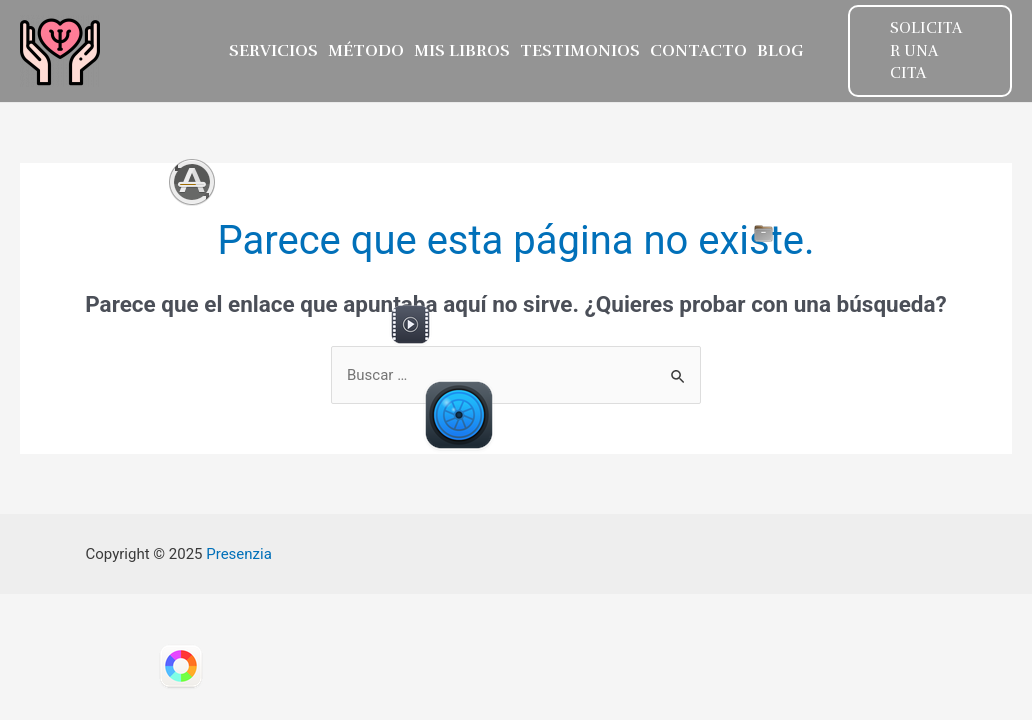  I want to click on open RawTherapee photo editing application, so click(181, 666).